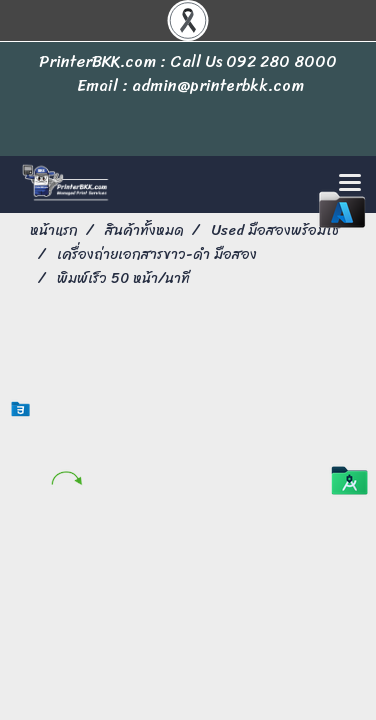 The image size is (376, 720). I want to click on open azure or microsoft cloud-related files, so click(342, 211).